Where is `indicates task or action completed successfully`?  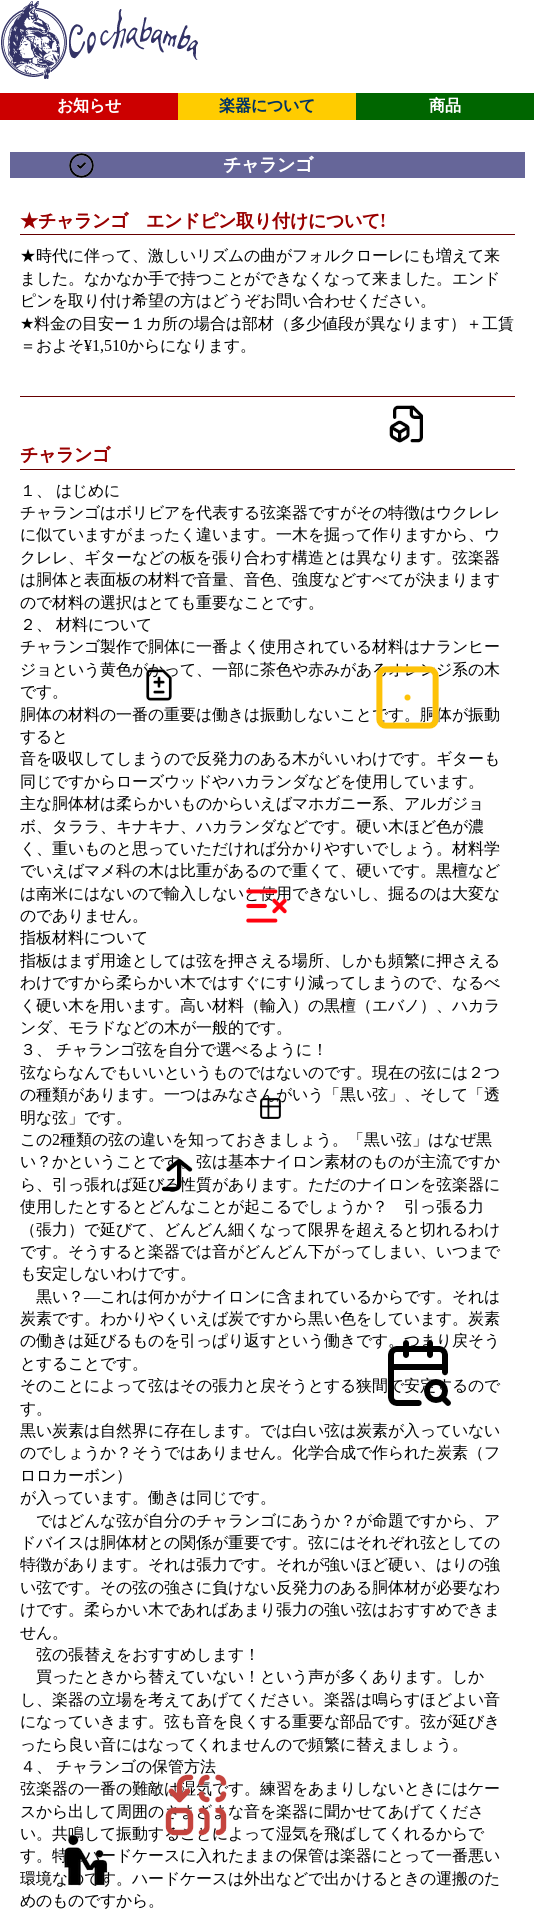
indicates task or action completed successfully is located at coordinates (81, 165).